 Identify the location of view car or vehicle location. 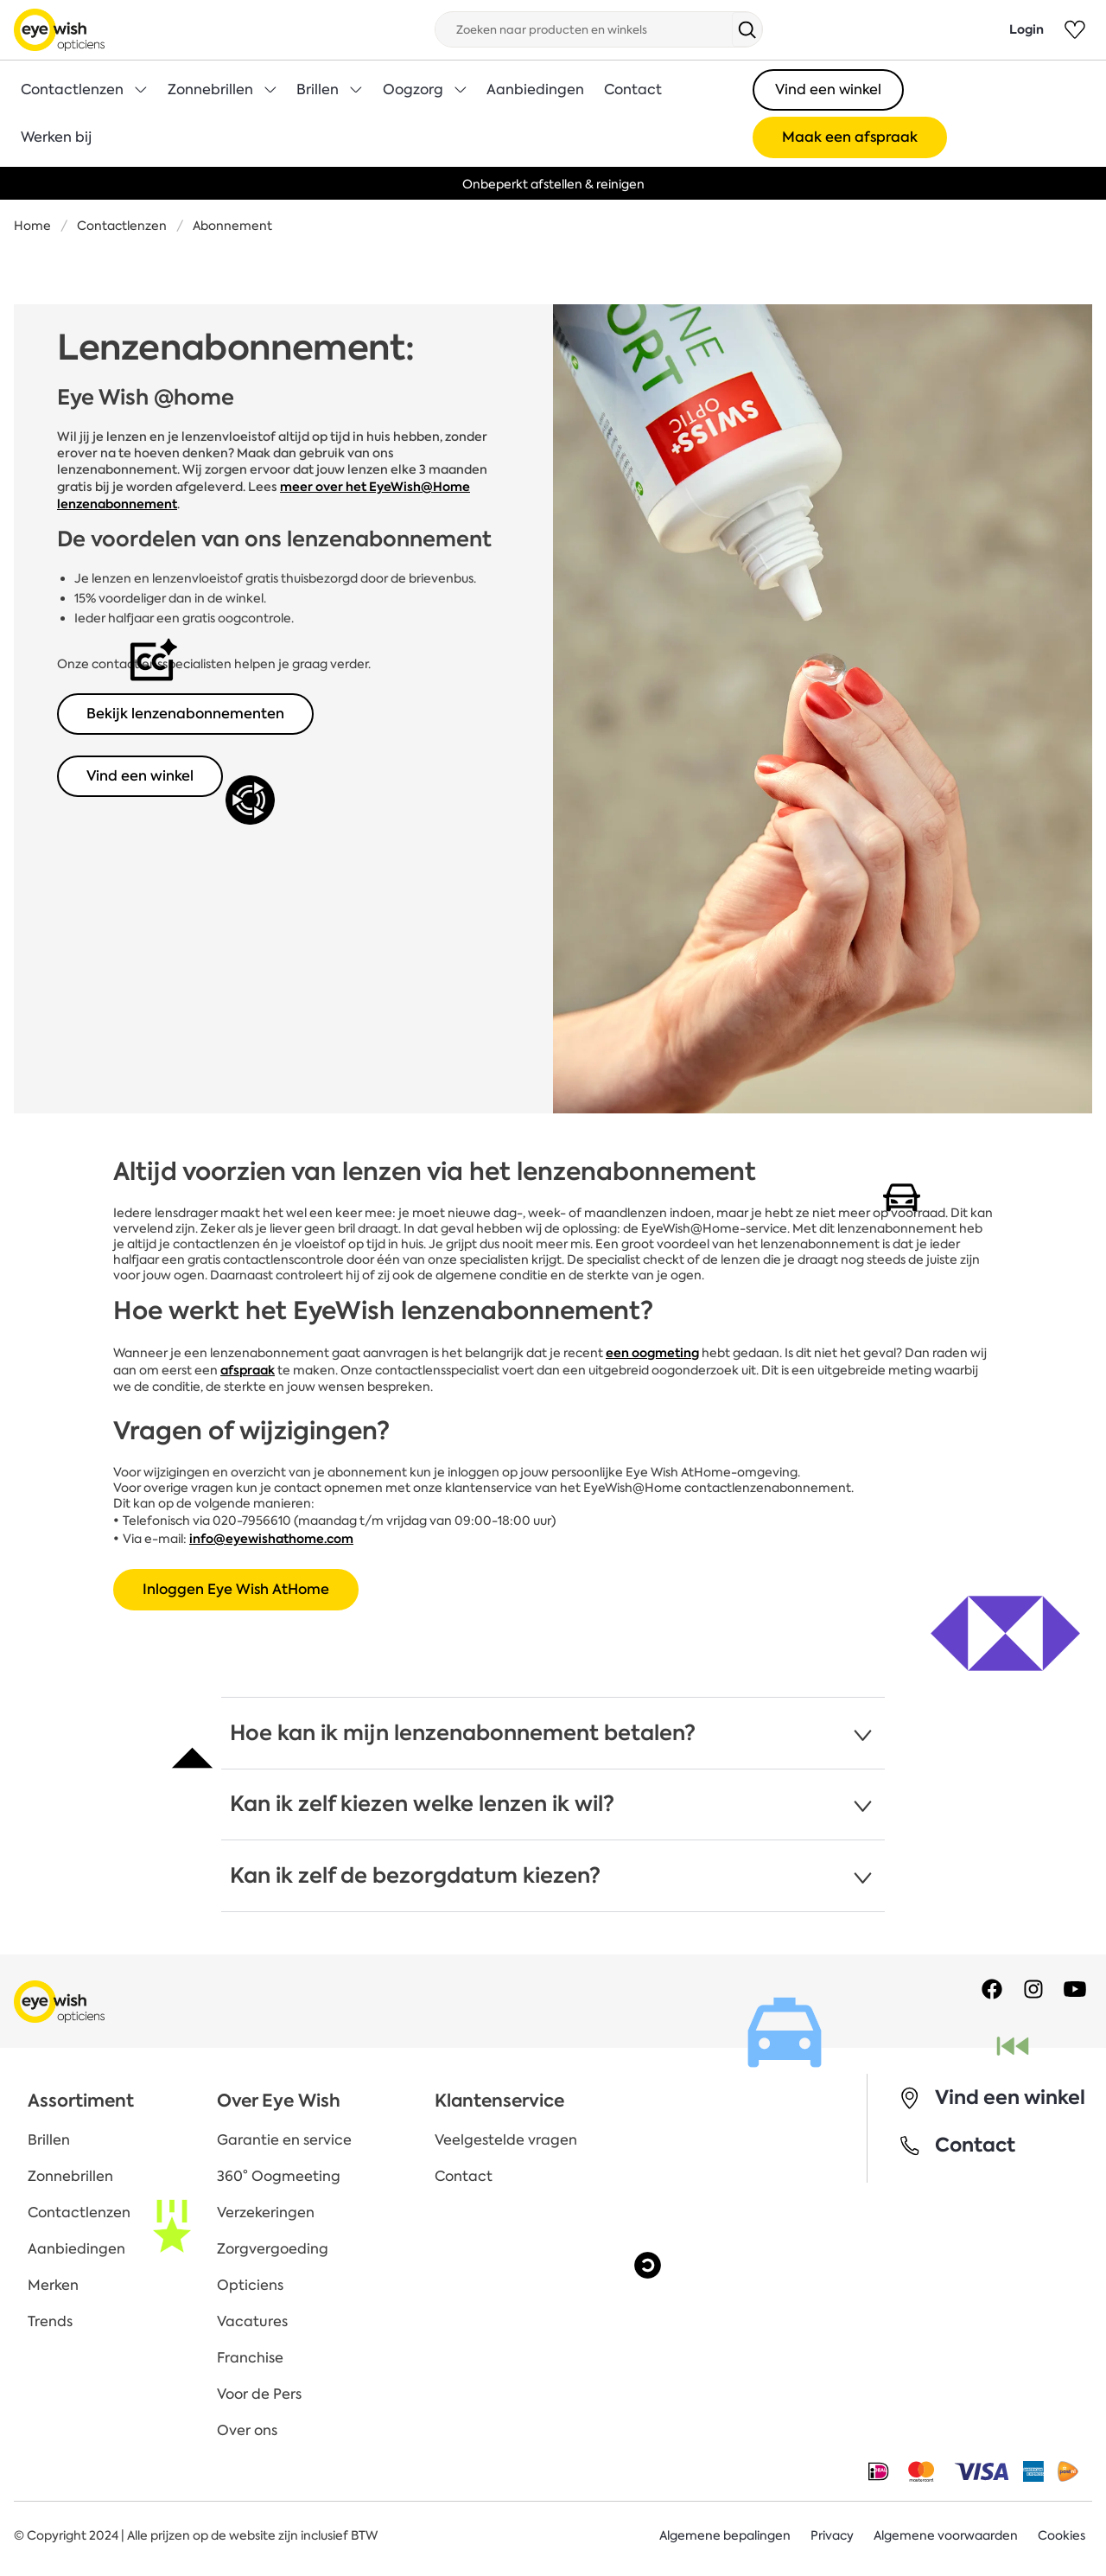
(901, 1196).